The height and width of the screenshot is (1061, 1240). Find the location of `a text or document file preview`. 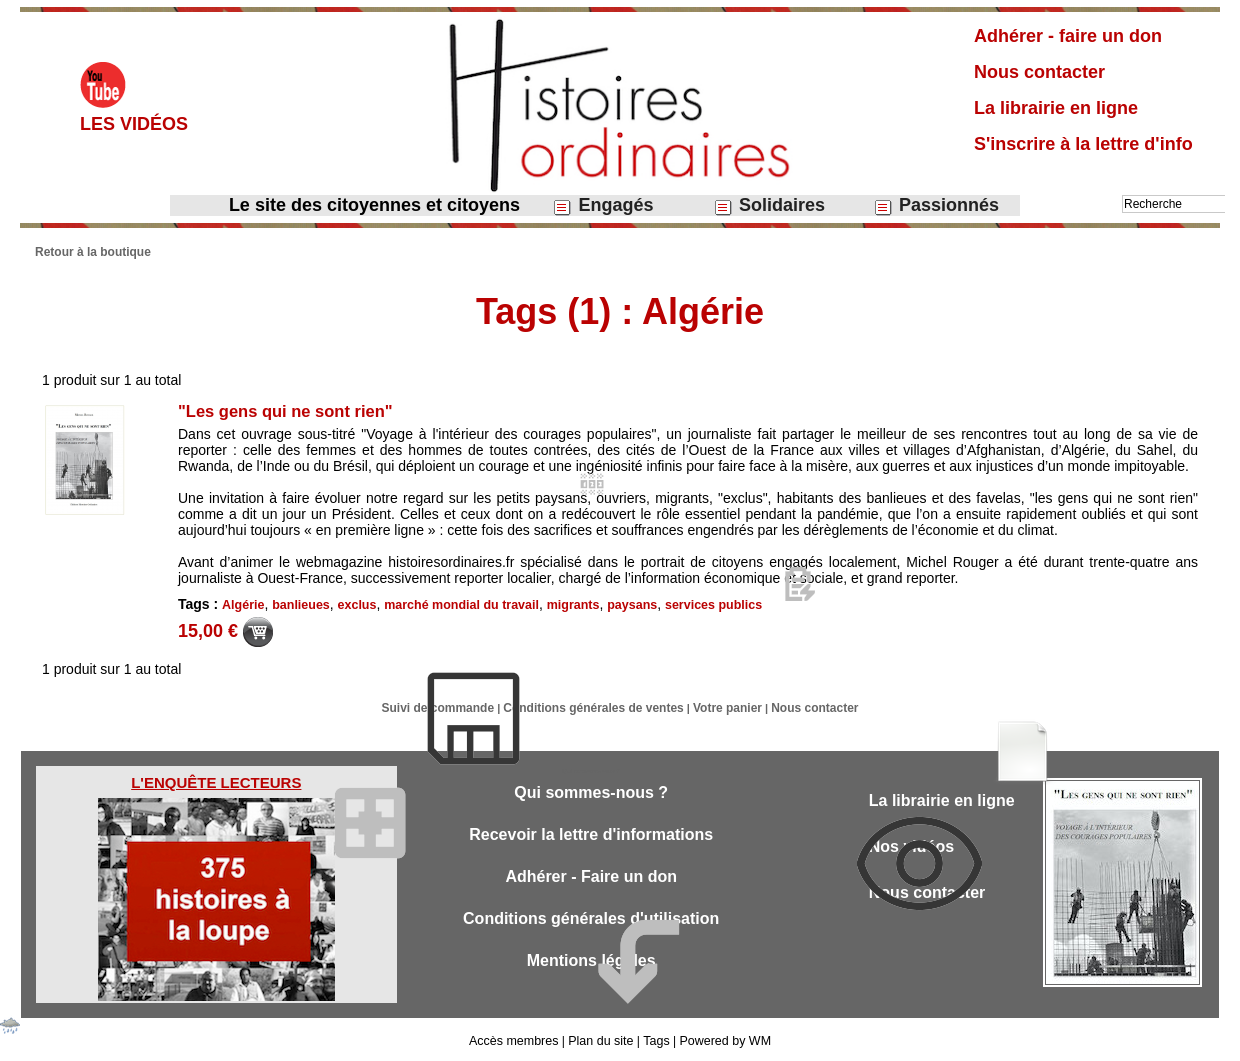

a text or document file preview is located at coordinates (1023, 751).